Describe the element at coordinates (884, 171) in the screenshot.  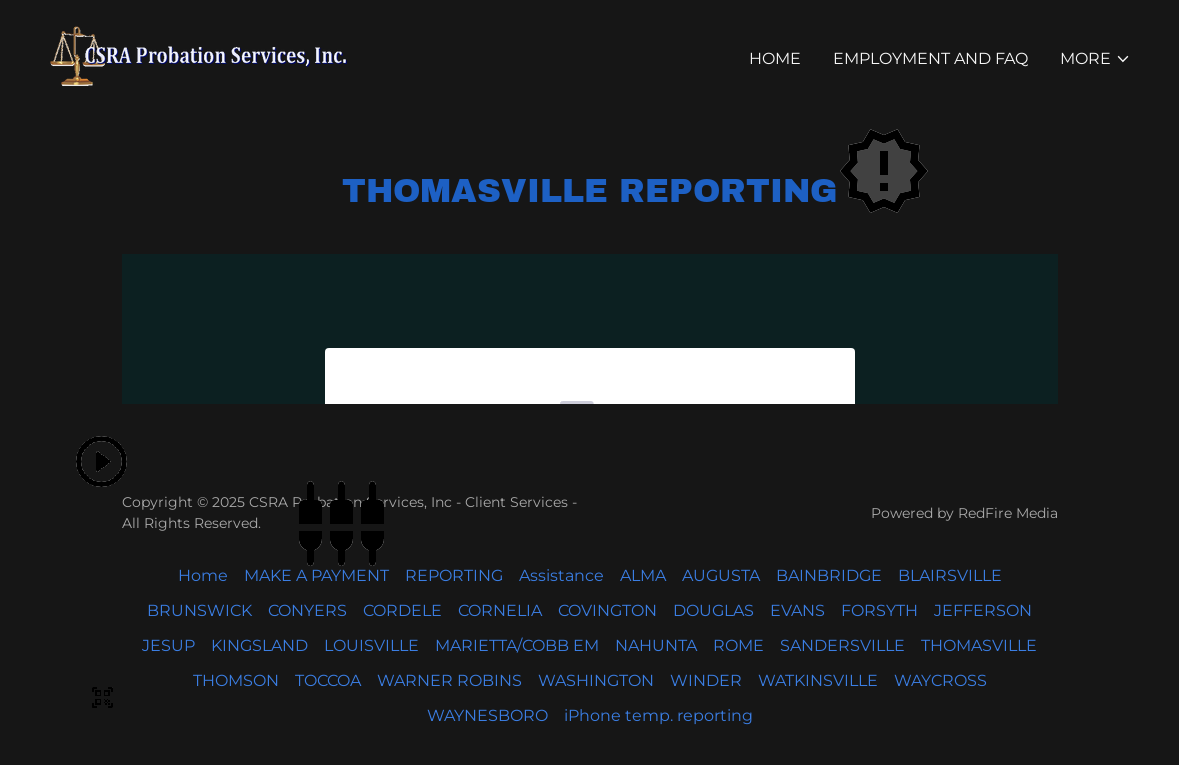
I see `indicates new or recently added content` at that location.